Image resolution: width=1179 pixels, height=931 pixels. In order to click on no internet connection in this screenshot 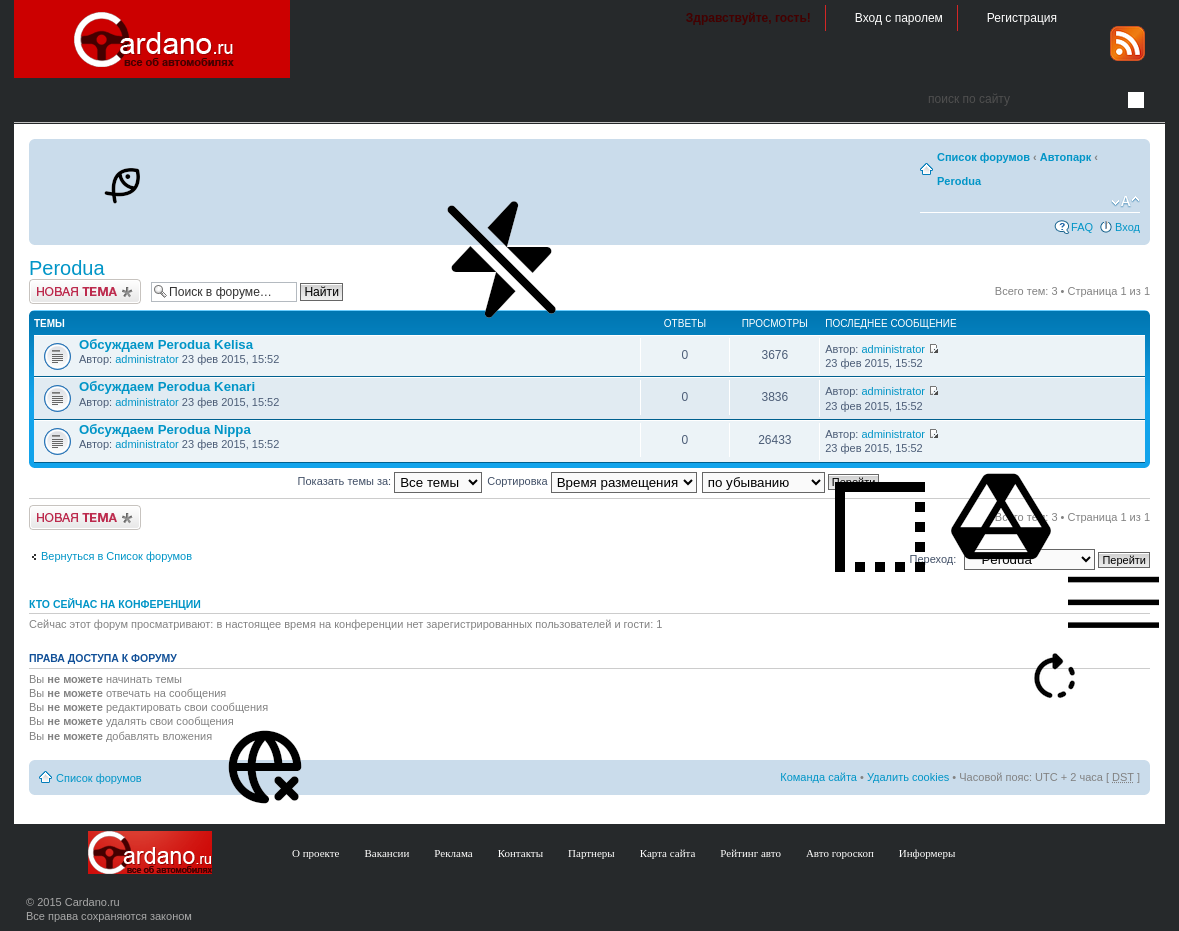, I will do `click(265, 767)`.